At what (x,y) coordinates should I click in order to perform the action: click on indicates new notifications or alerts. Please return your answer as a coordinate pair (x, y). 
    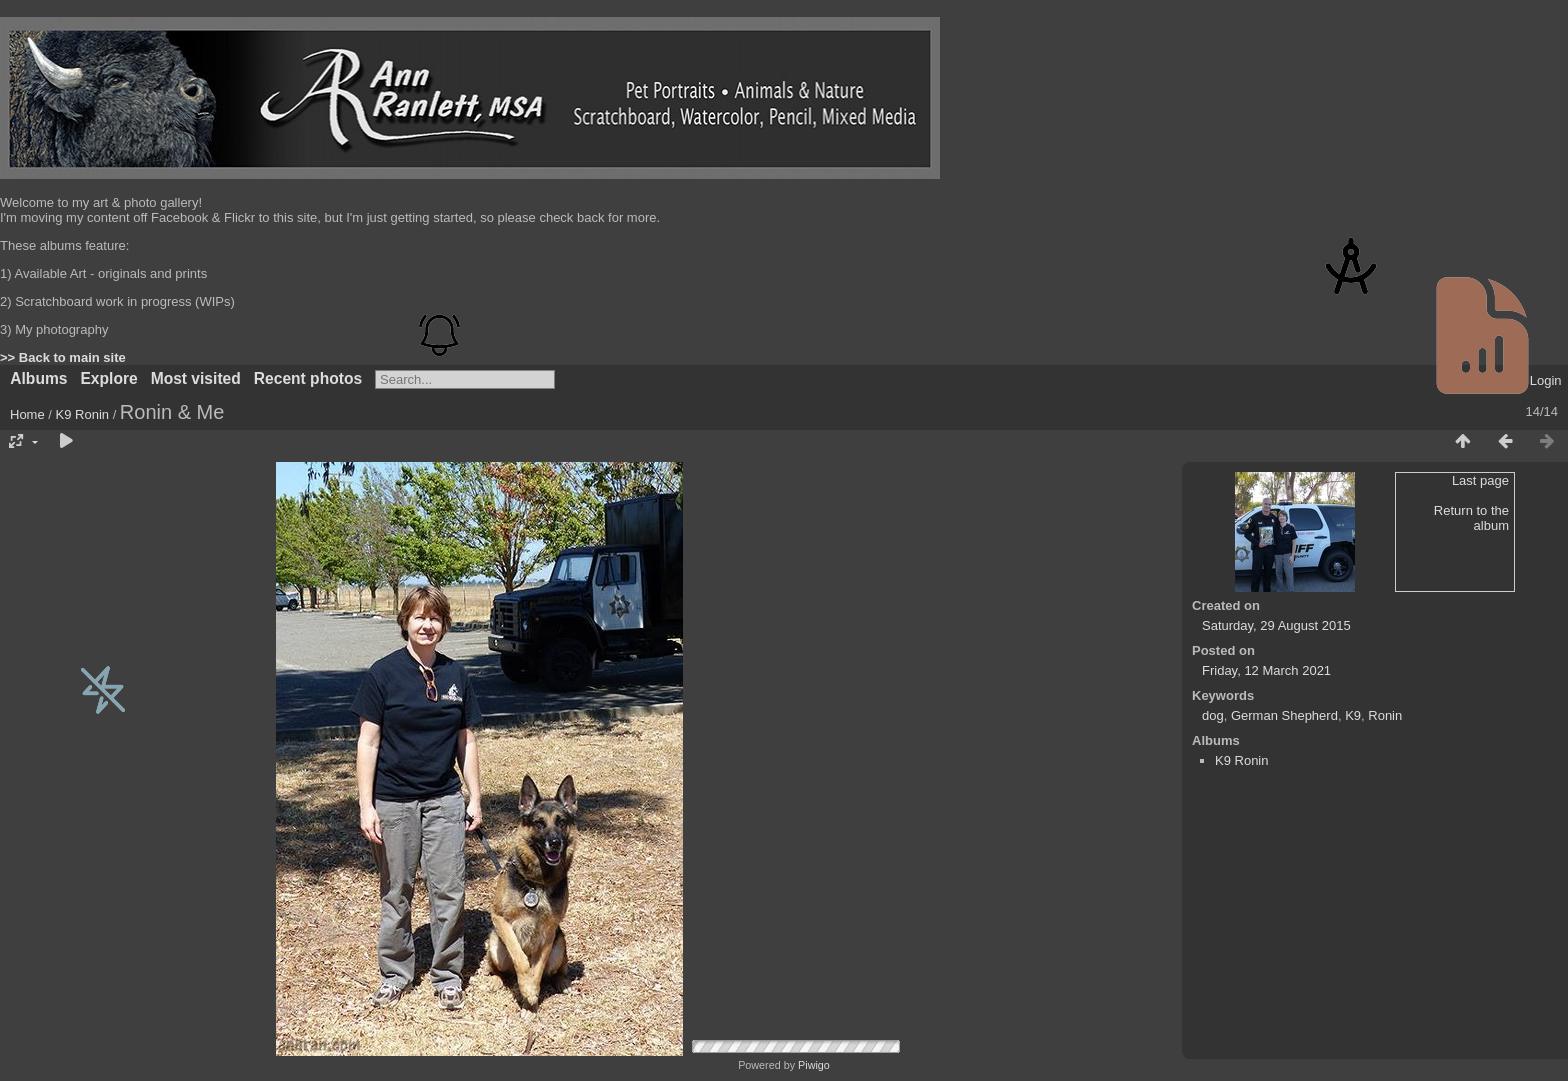
    Looking at the image, I should click on (439, 335).